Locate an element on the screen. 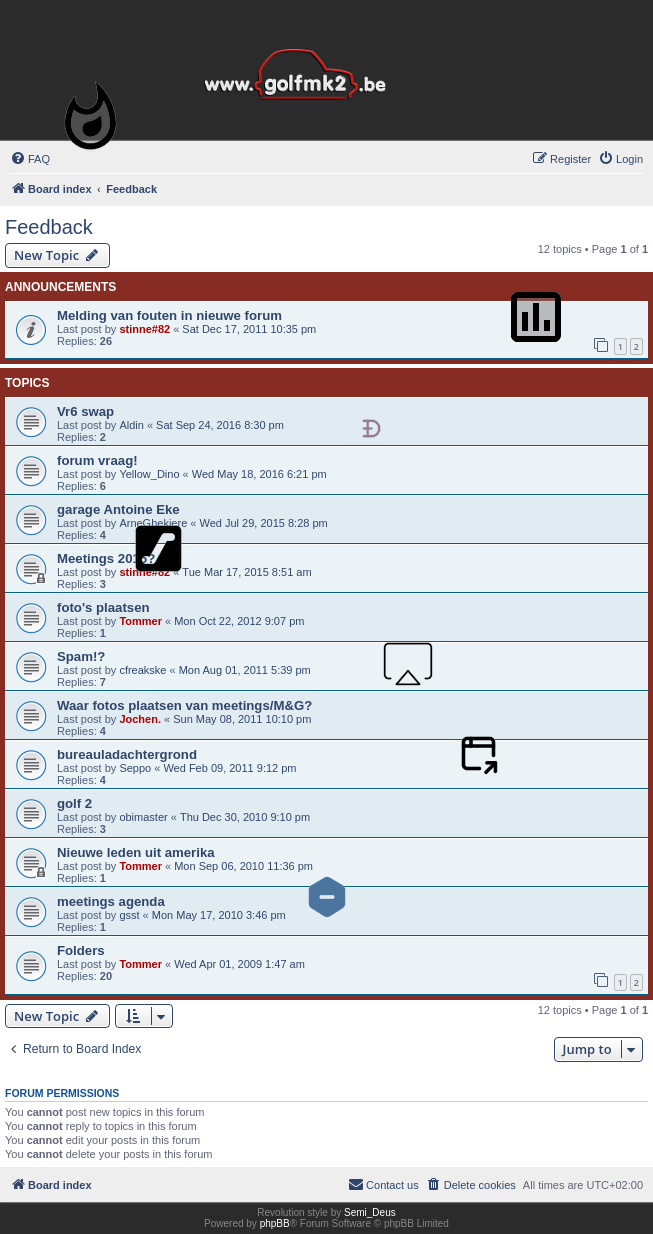 The image size is (653, 1234). view dogecoin balance or wallet is located at coordinates (371, 428).